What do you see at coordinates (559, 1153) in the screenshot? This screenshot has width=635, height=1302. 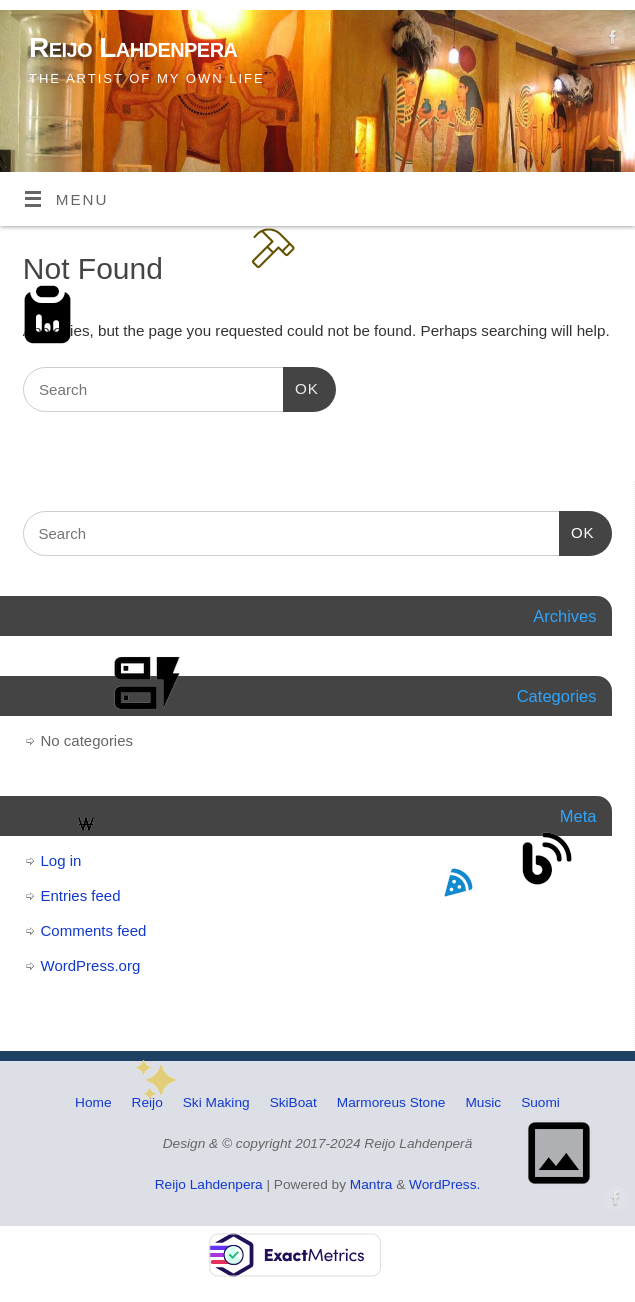 I see `insert or add a photo to your content` at bounding box center [559, 1153].